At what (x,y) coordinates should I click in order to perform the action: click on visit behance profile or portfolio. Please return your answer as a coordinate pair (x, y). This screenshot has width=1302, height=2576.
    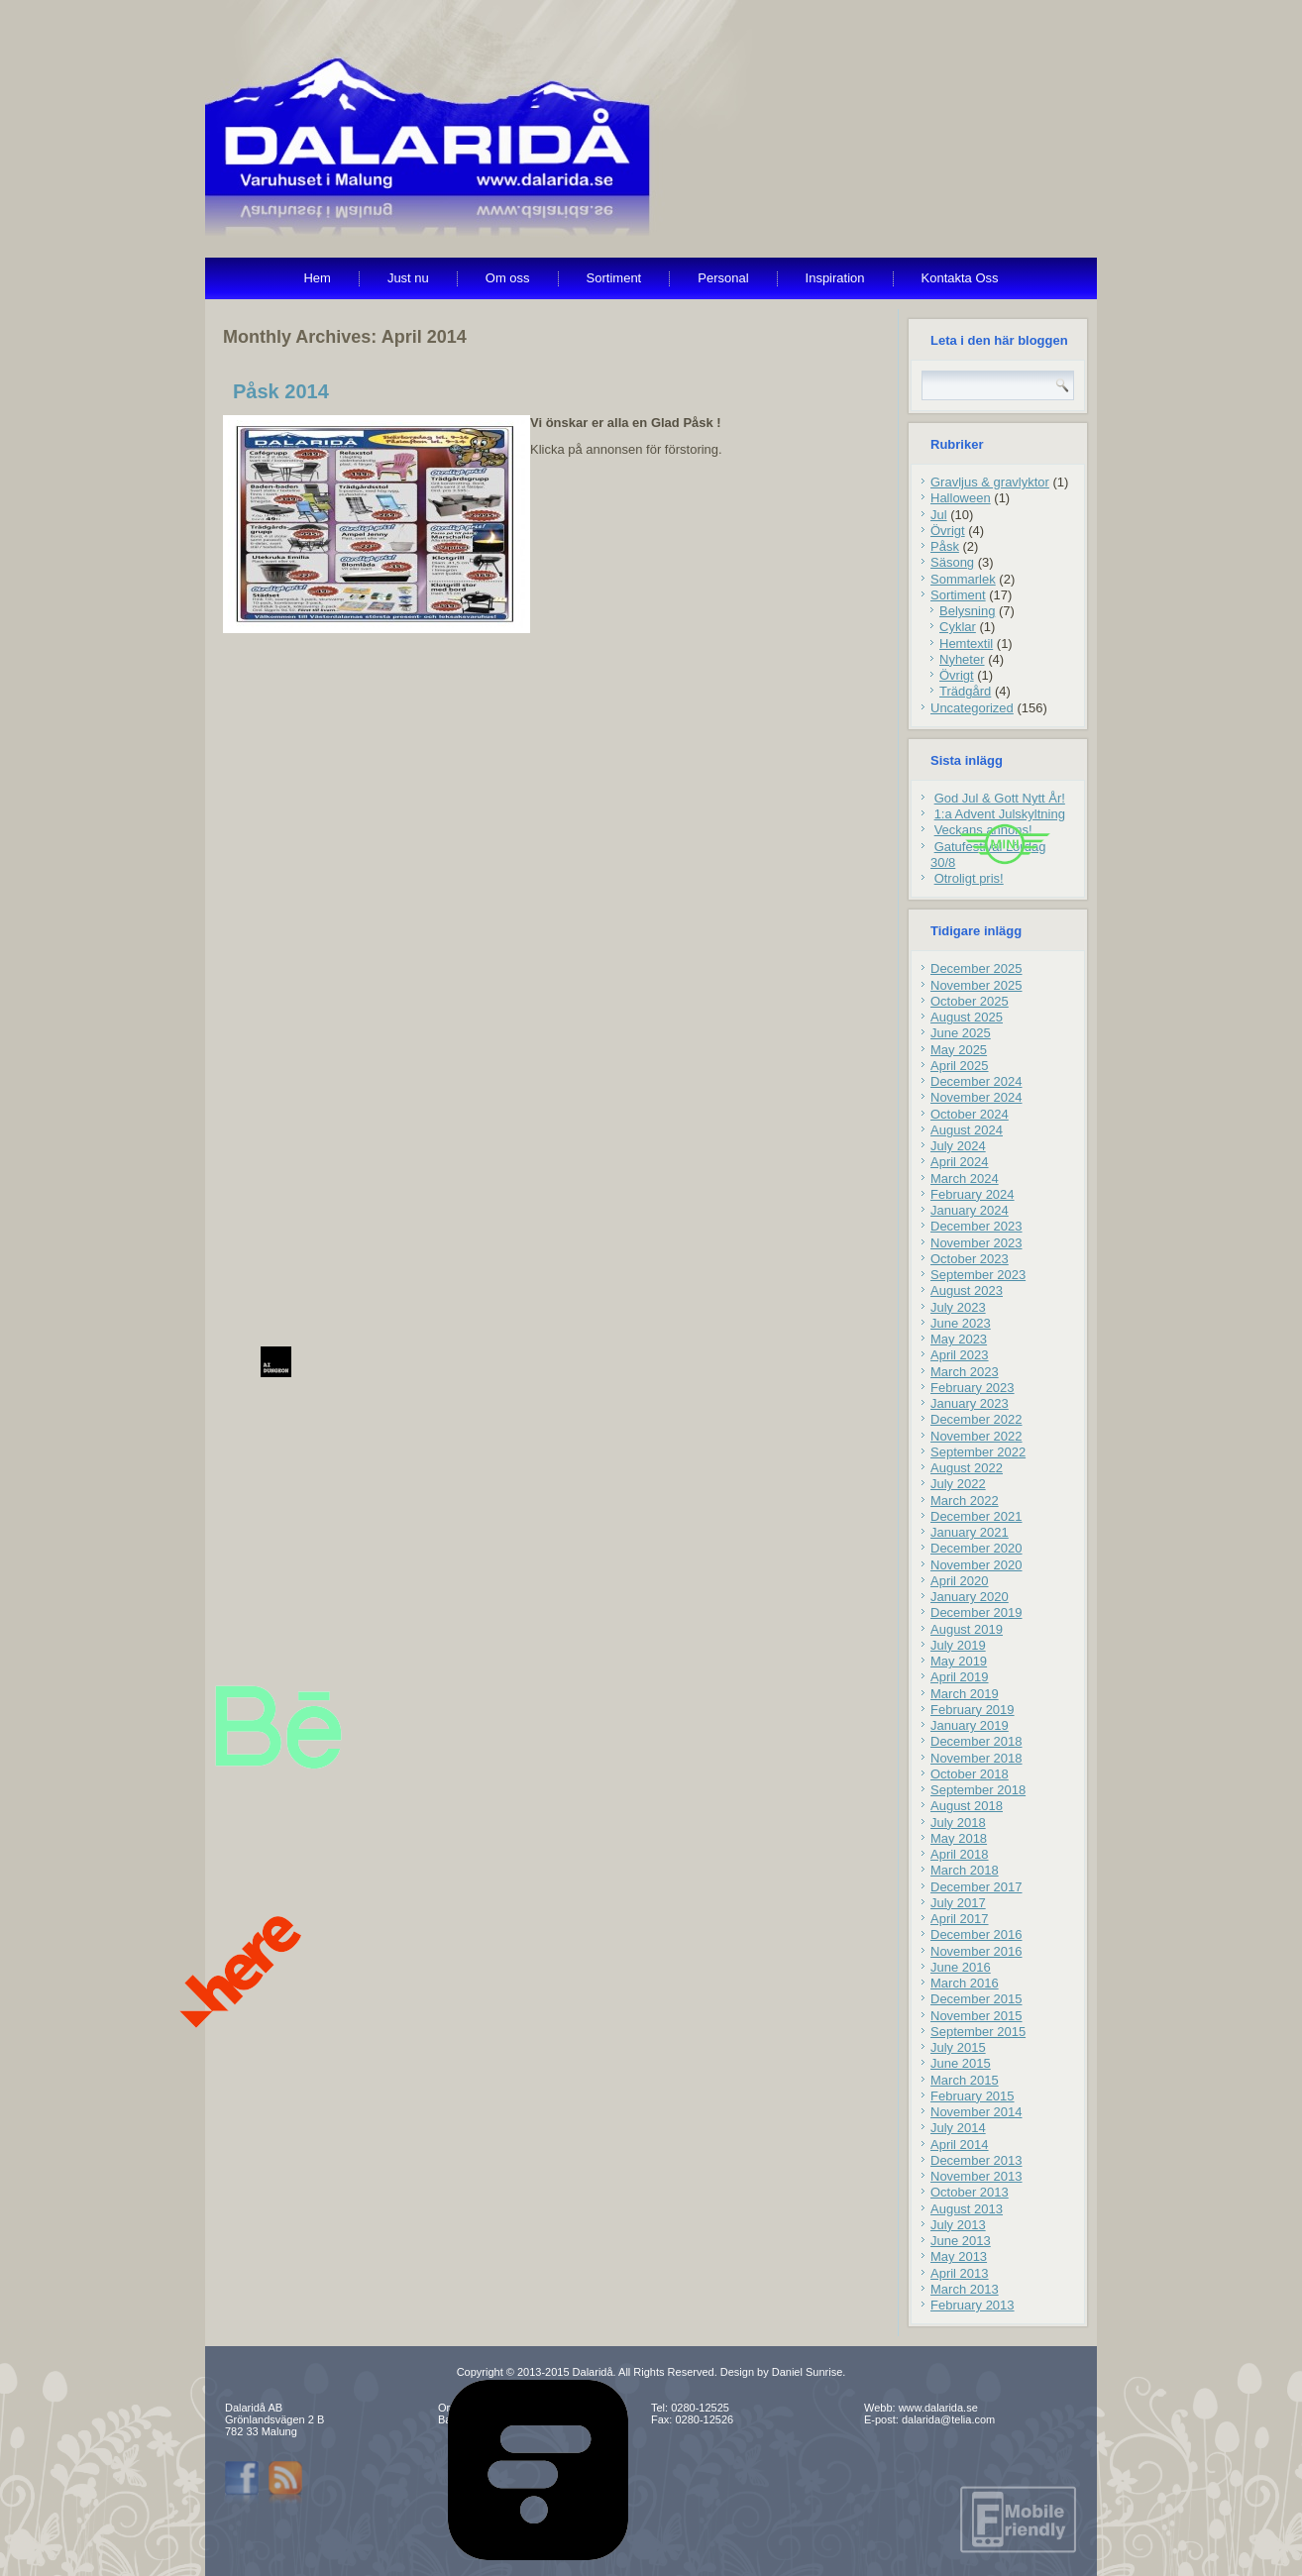
    Looking at the image, I should click on (278, 1726).